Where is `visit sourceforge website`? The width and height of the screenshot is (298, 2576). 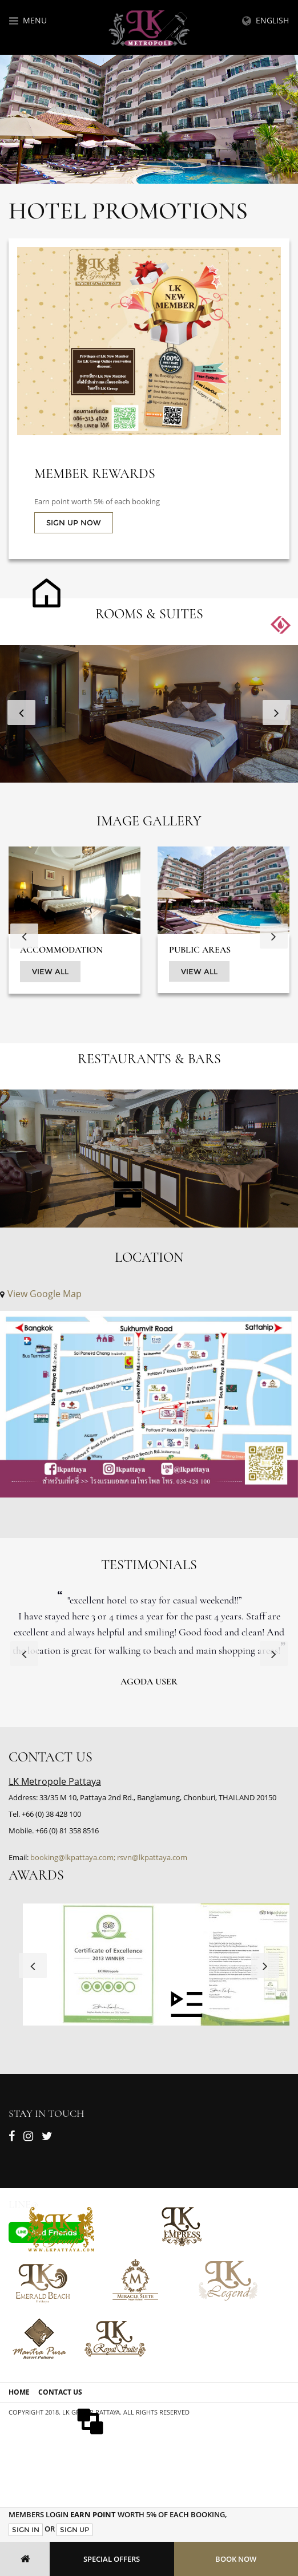 visit sourceforge website is located at coordinates (280, 625).